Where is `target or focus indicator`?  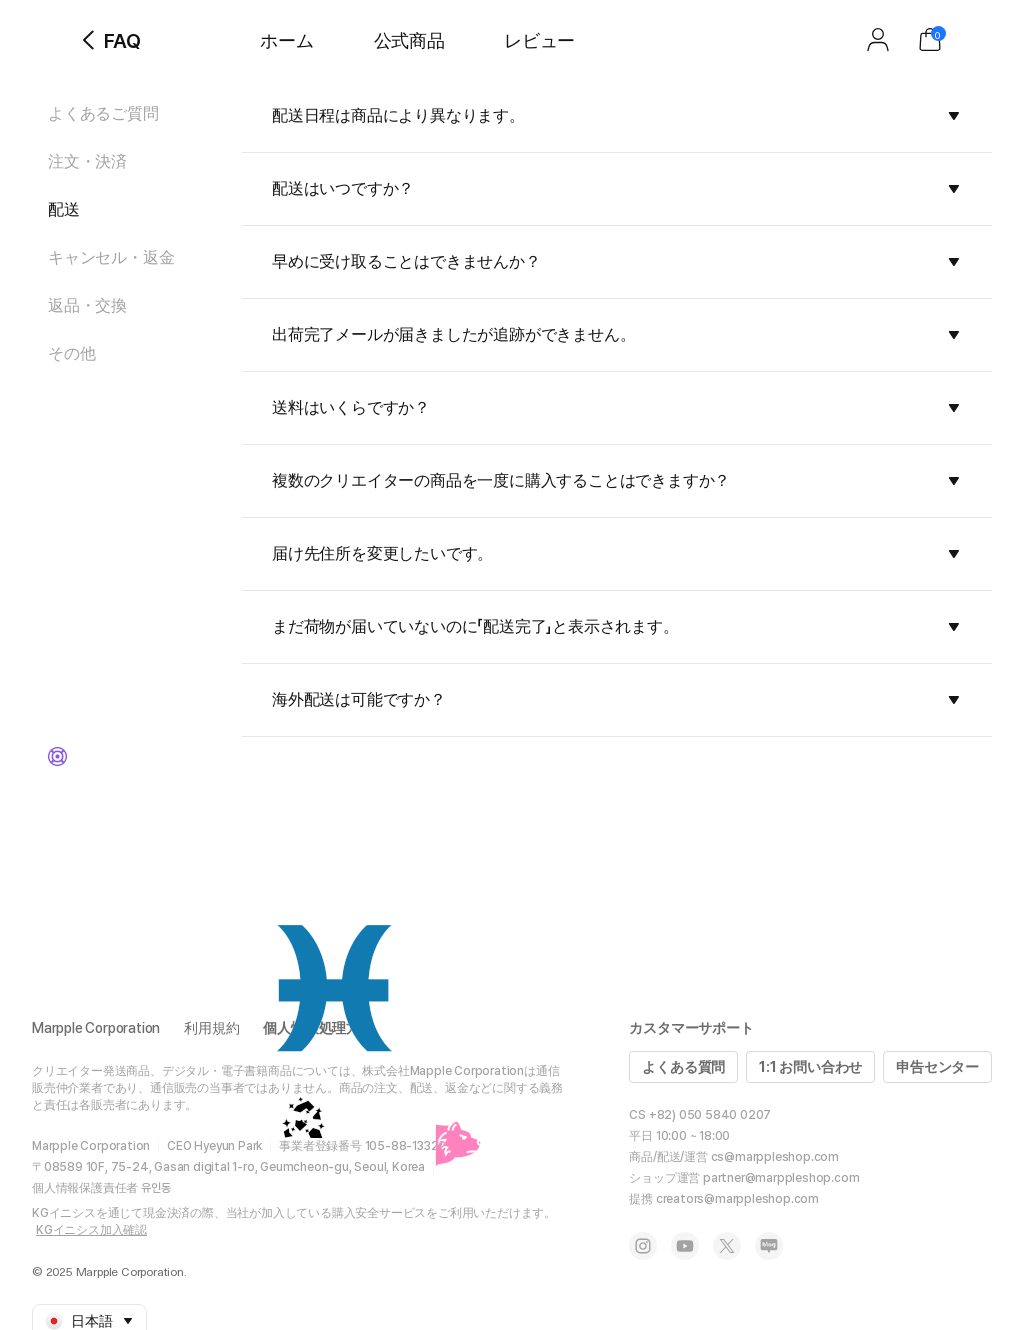 target or focus indicator is located at coordinates (57, 756).